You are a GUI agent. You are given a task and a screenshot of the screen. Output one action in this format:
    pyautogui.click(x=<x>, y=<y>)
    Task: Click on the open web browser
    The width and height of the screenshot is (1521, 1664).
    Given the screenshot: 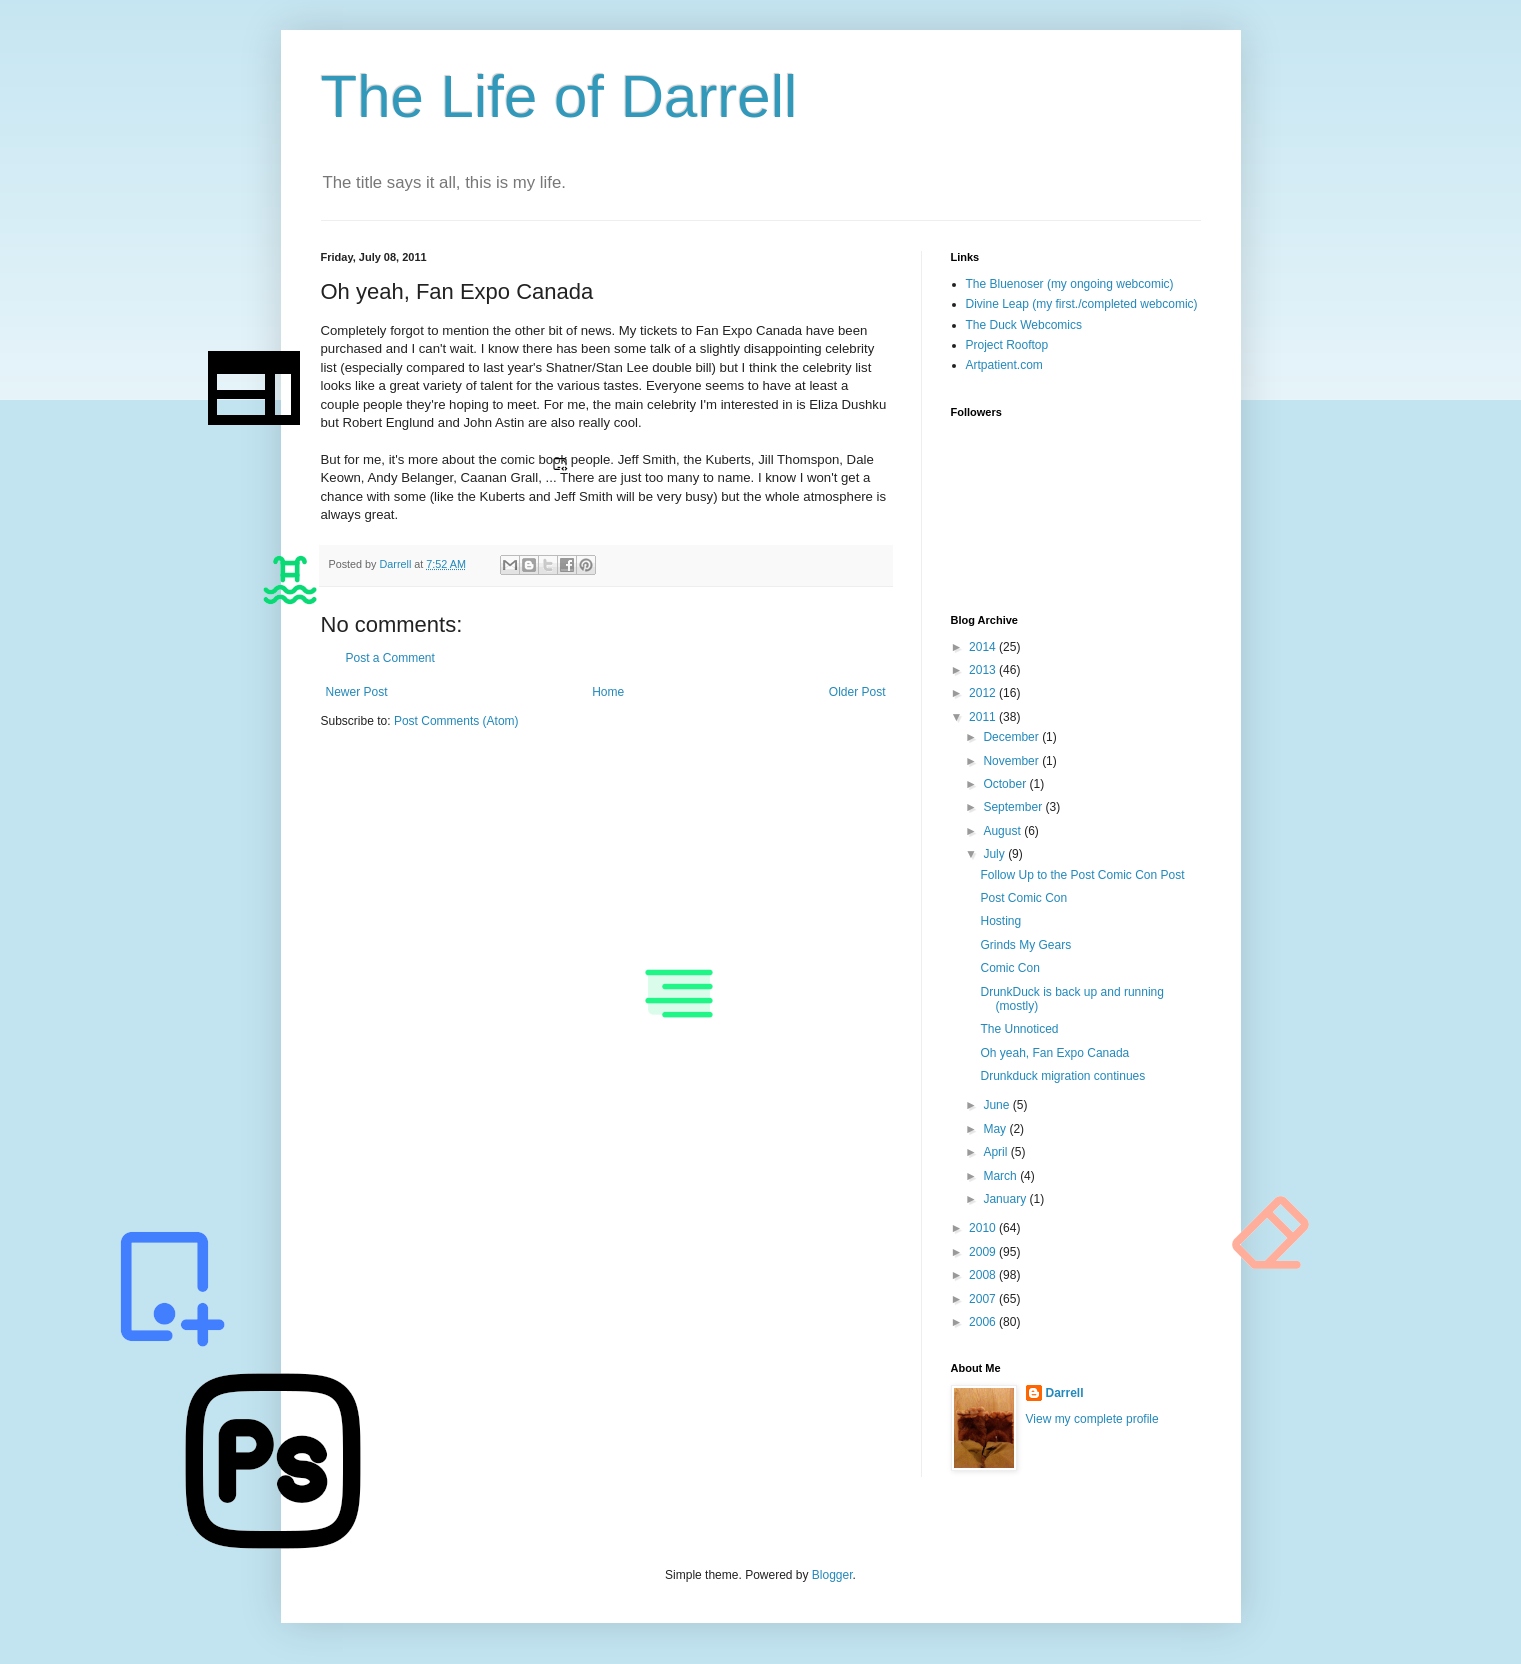 What is the action you would take?
    pyautogui.click(x=254, y=388)
    